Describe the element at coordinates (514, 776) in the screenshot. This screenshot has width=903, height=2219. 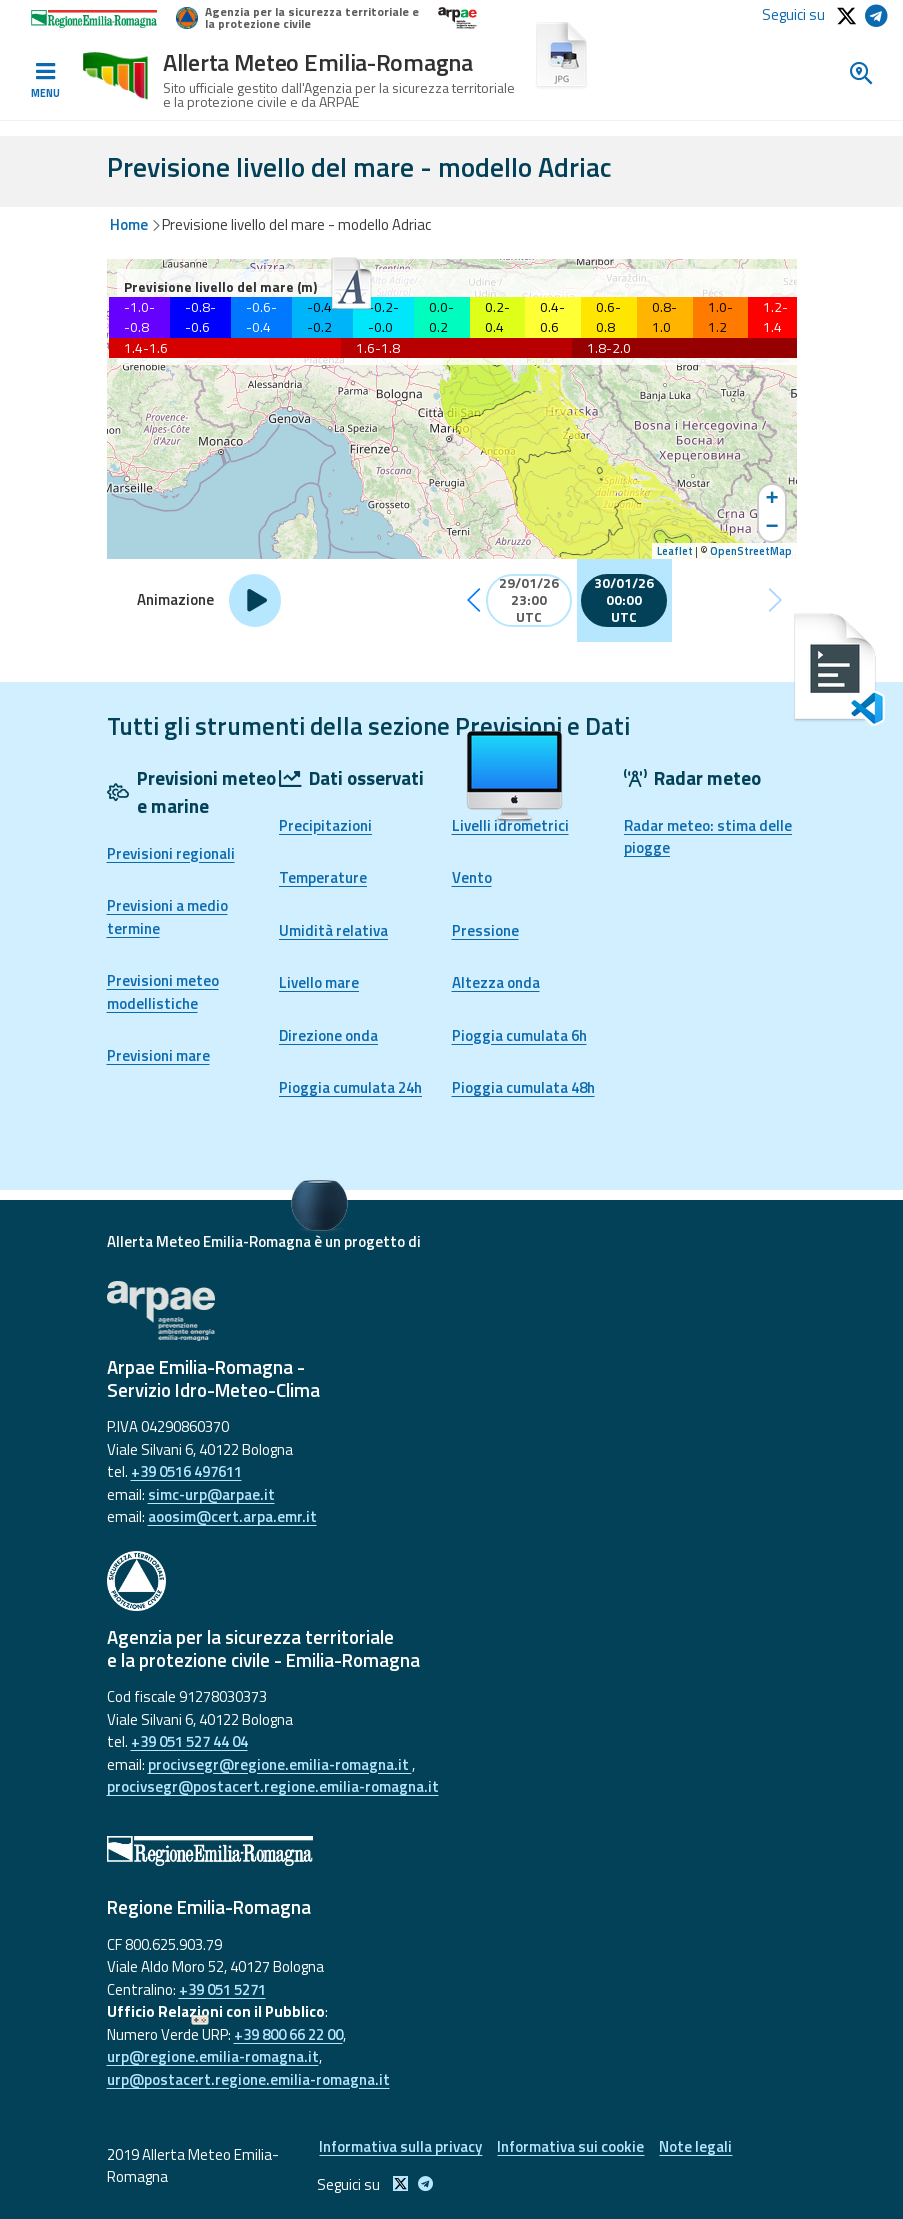
I see `access desktop or computer settings` at that location.